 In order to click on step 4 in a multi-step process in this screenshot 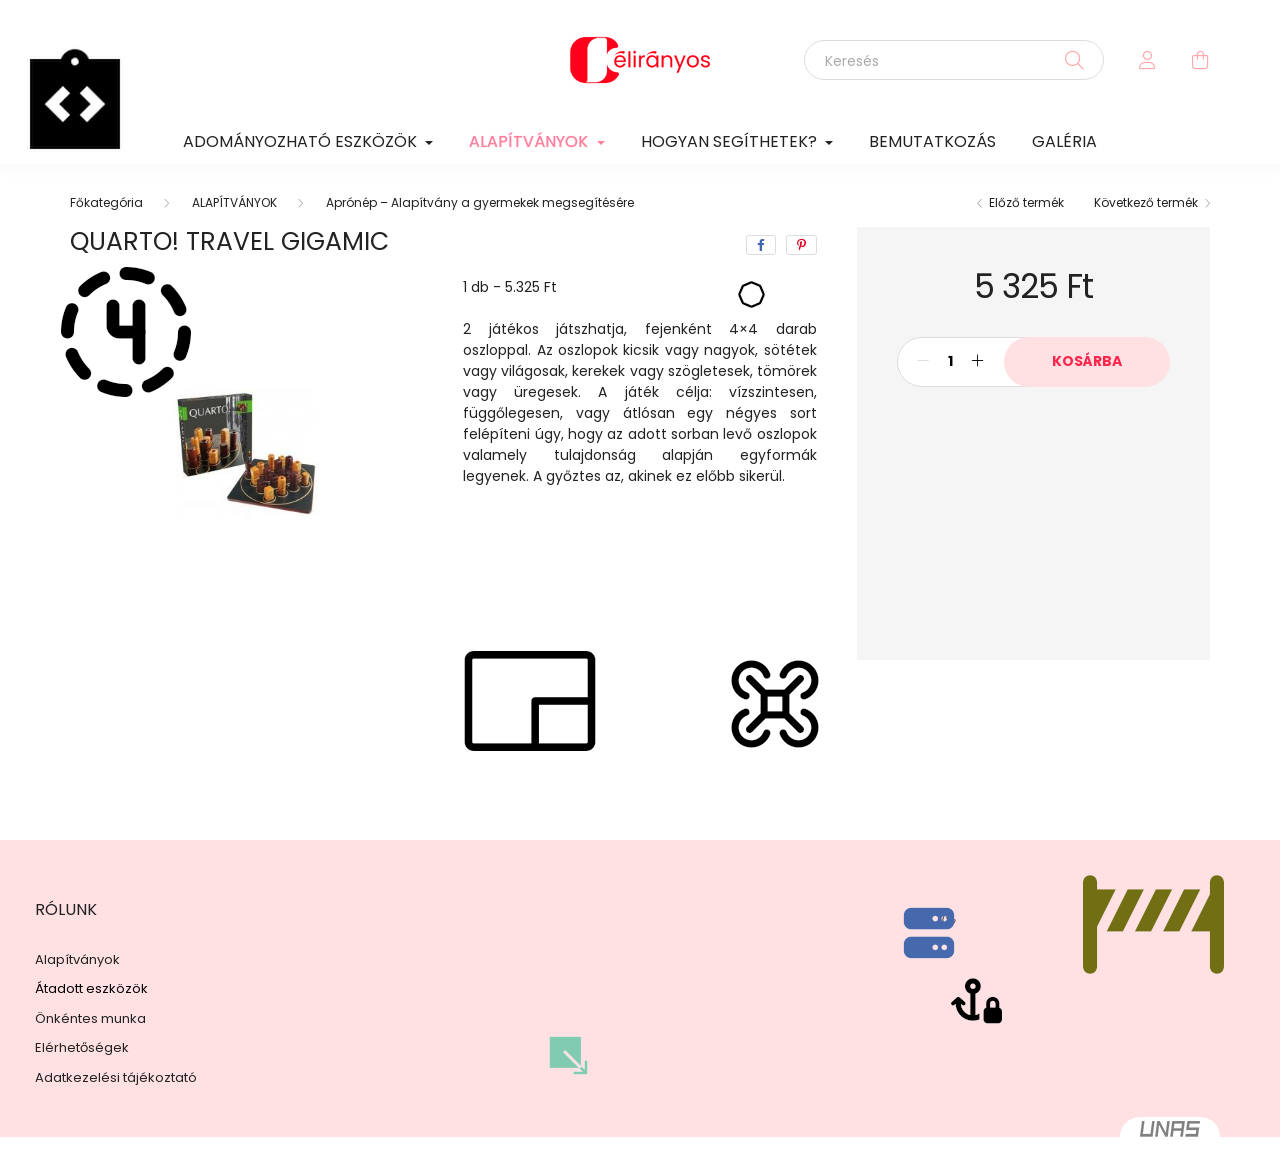, I will do `click(126, 332)`.